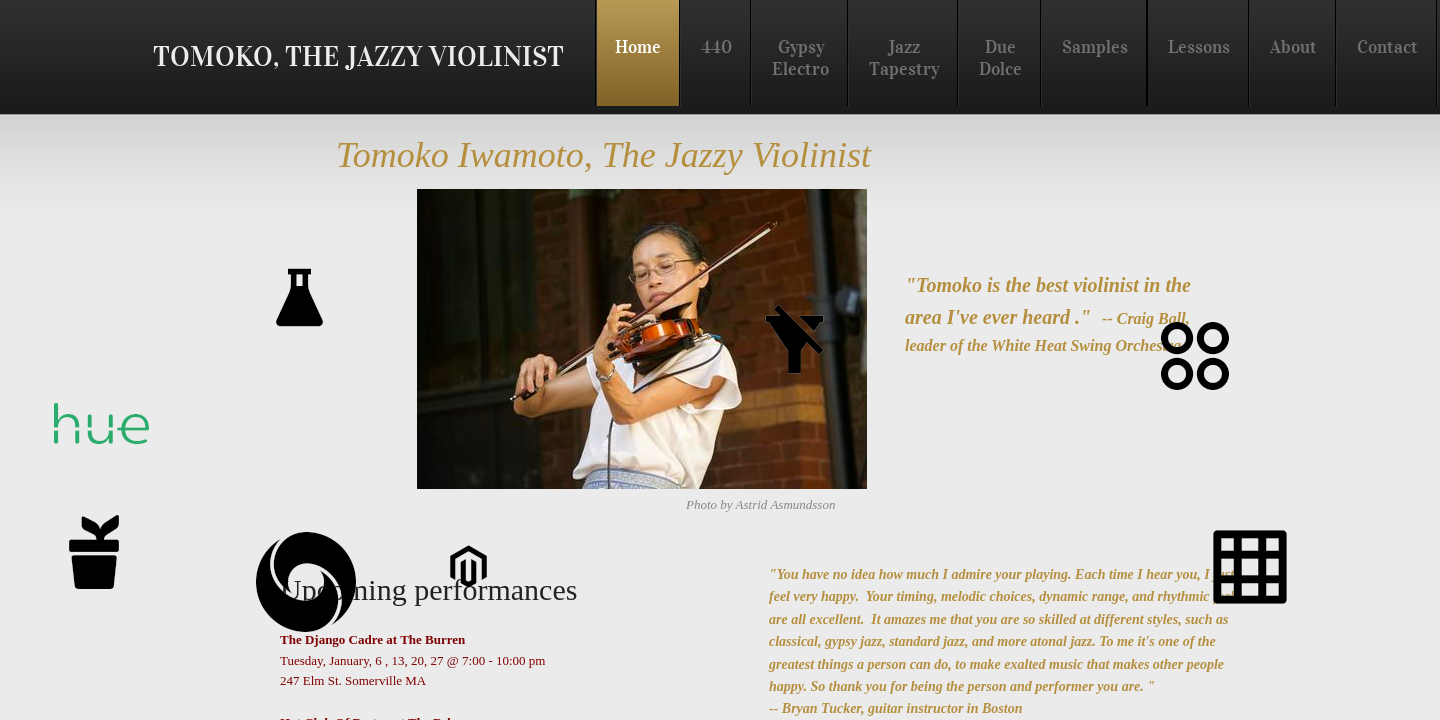  Describe the element at coordinates (101, 423) in the screenshot. I see `open Philips Hue smart lighting app` at that location.